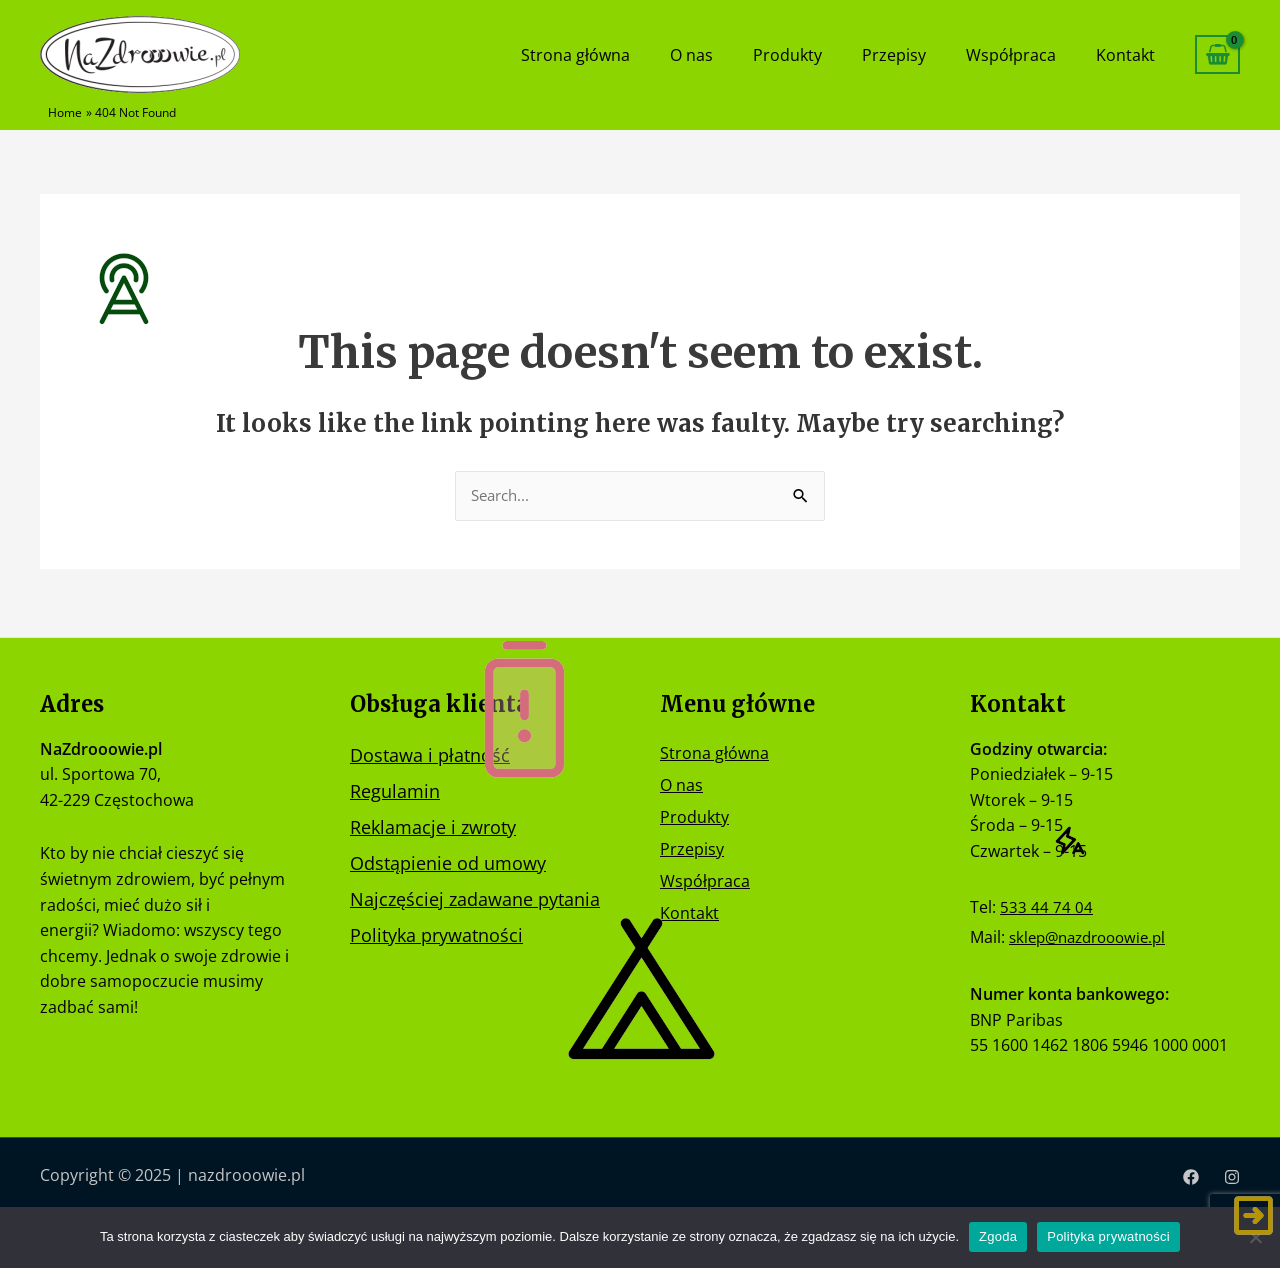  What do you see at coordinates (1253, 1215) in the screenshot?
I see `navigate to the next screen or step` at bounding box center [1253, 1215].